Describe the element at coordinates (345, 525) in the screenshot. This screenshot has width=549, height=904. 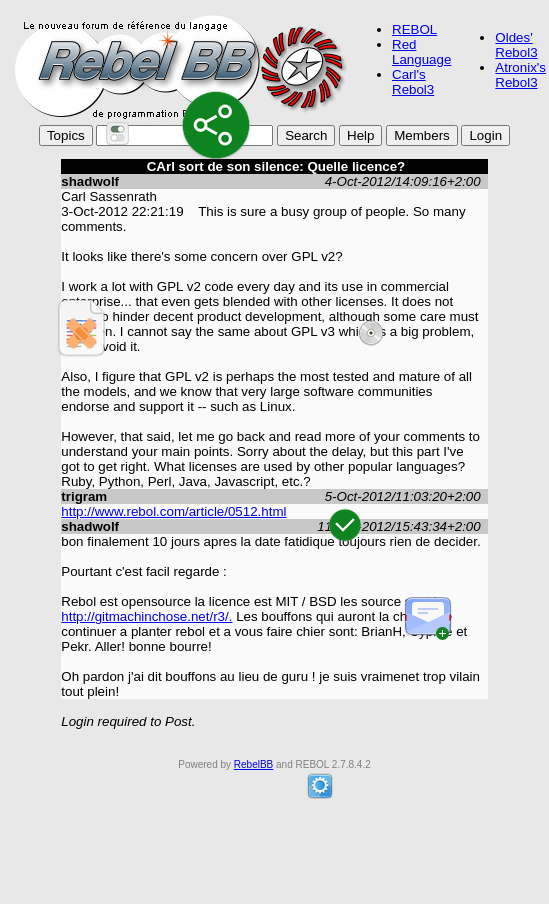
I see `indicates file successfully synced with insync` at that location.